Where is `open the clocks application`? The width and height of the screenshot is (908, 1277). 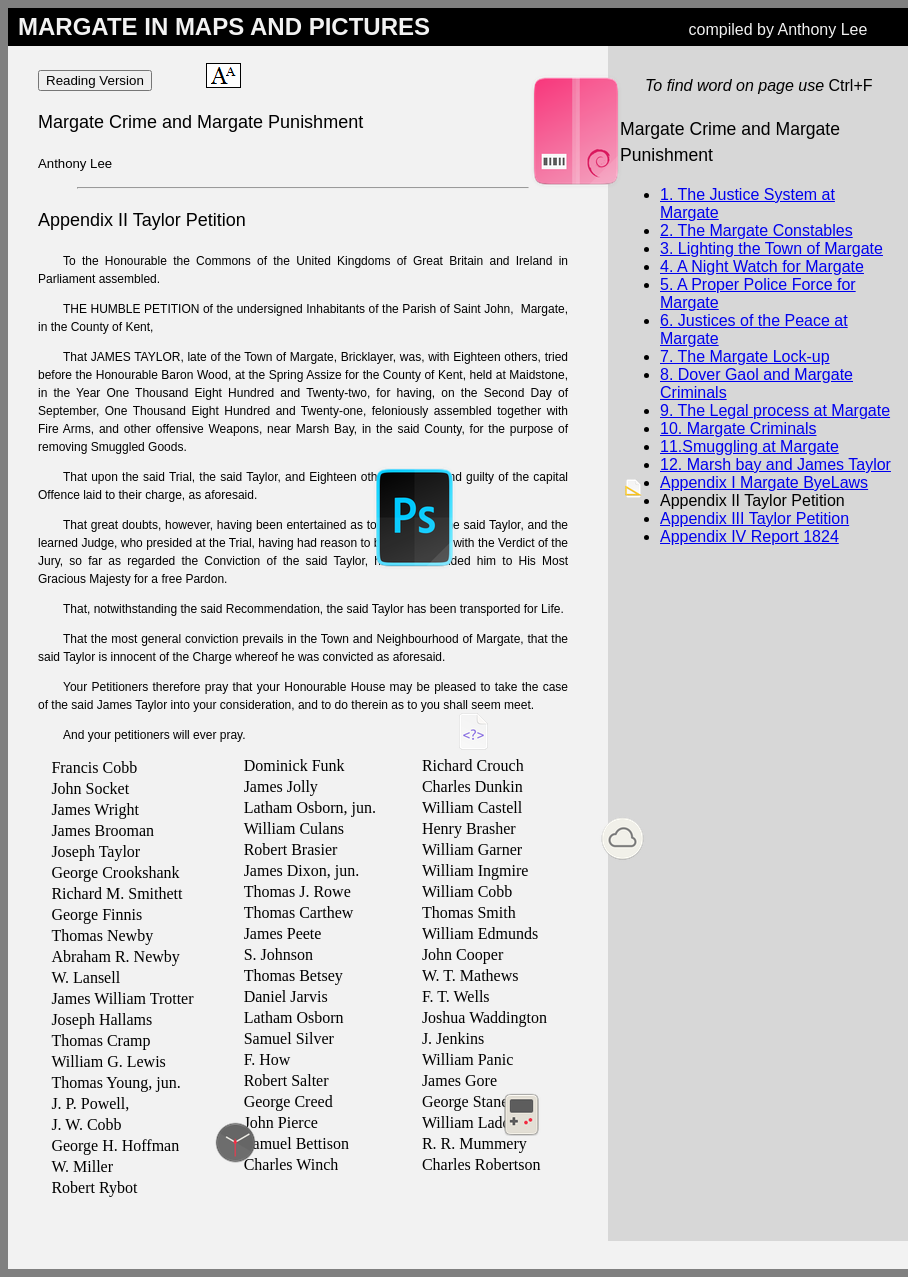
open the clocks application is located at coordinates (235, 1142).